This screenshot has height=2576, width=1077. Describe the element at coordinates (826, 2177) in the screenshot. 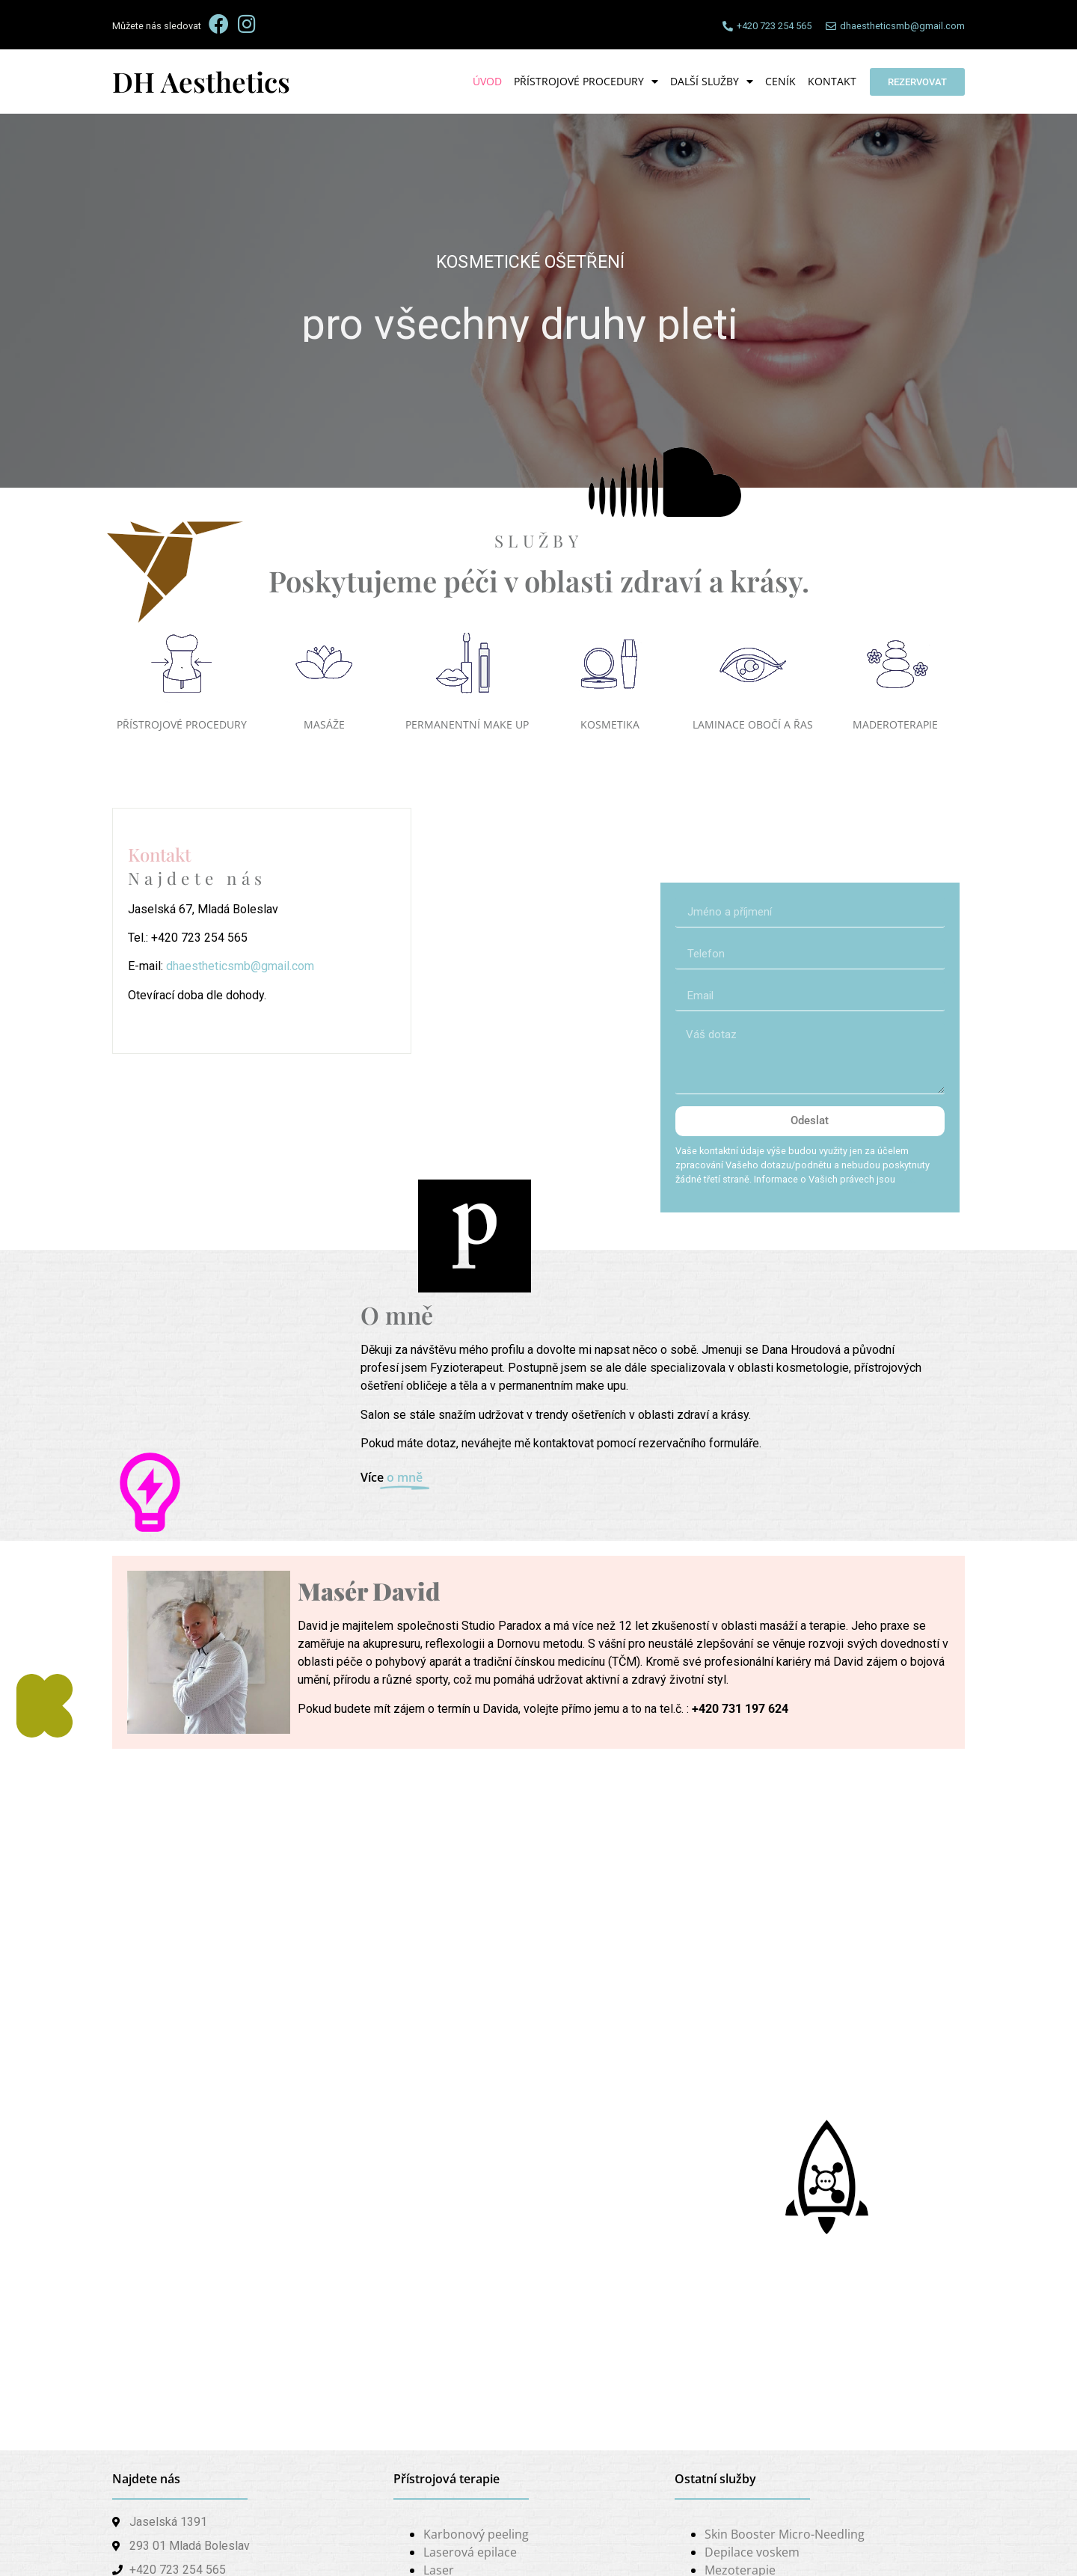

I see `Apache RocketMQ logo` at that location.